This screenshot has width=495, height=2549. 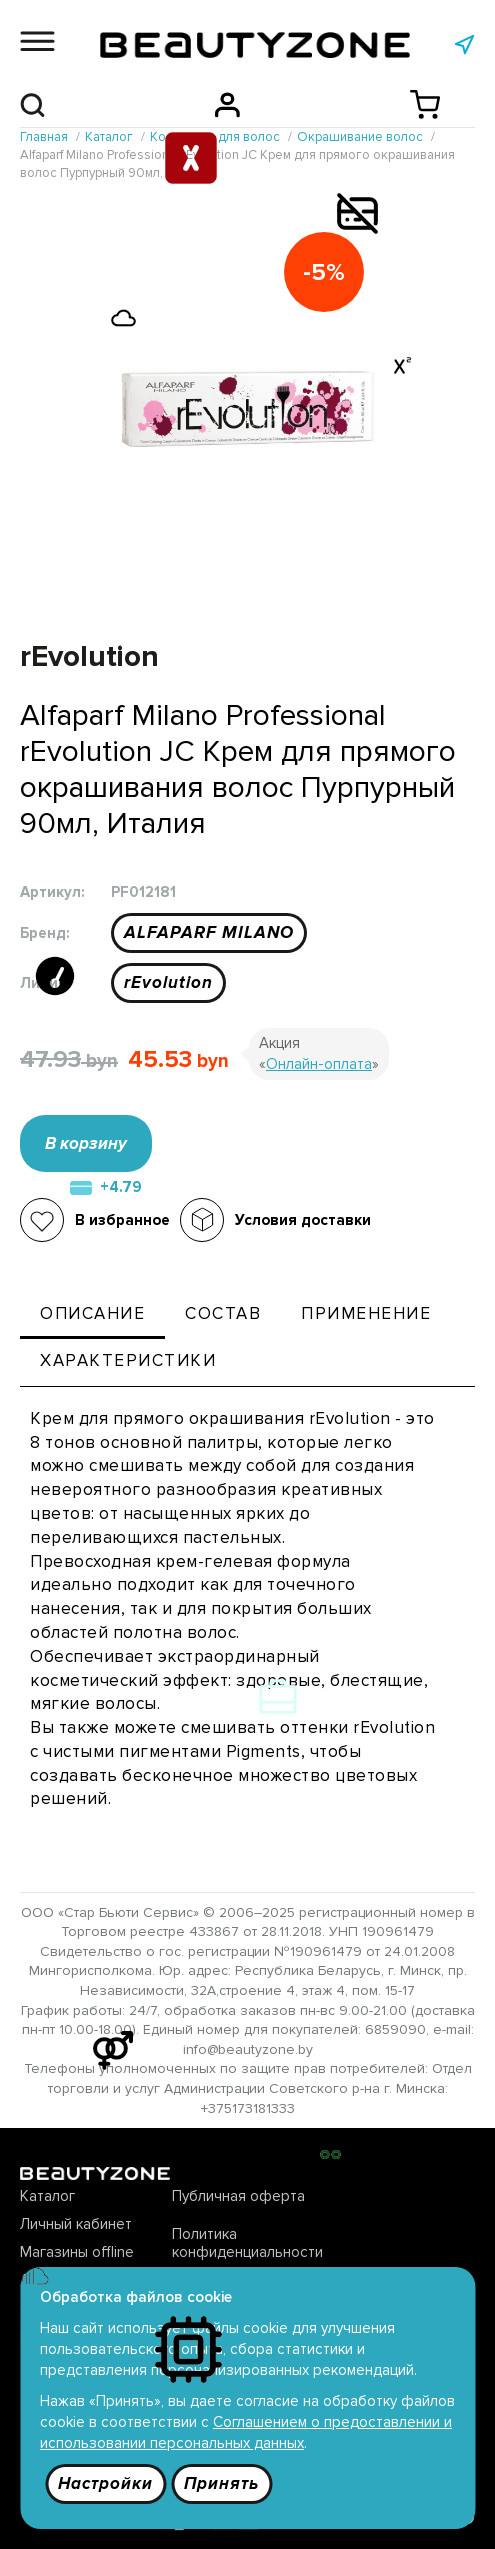 What do you see at coordinates (112, 2051) in the screenshot?
I see `indicates gender or sex selection options` at bounding box center [112, 2051].